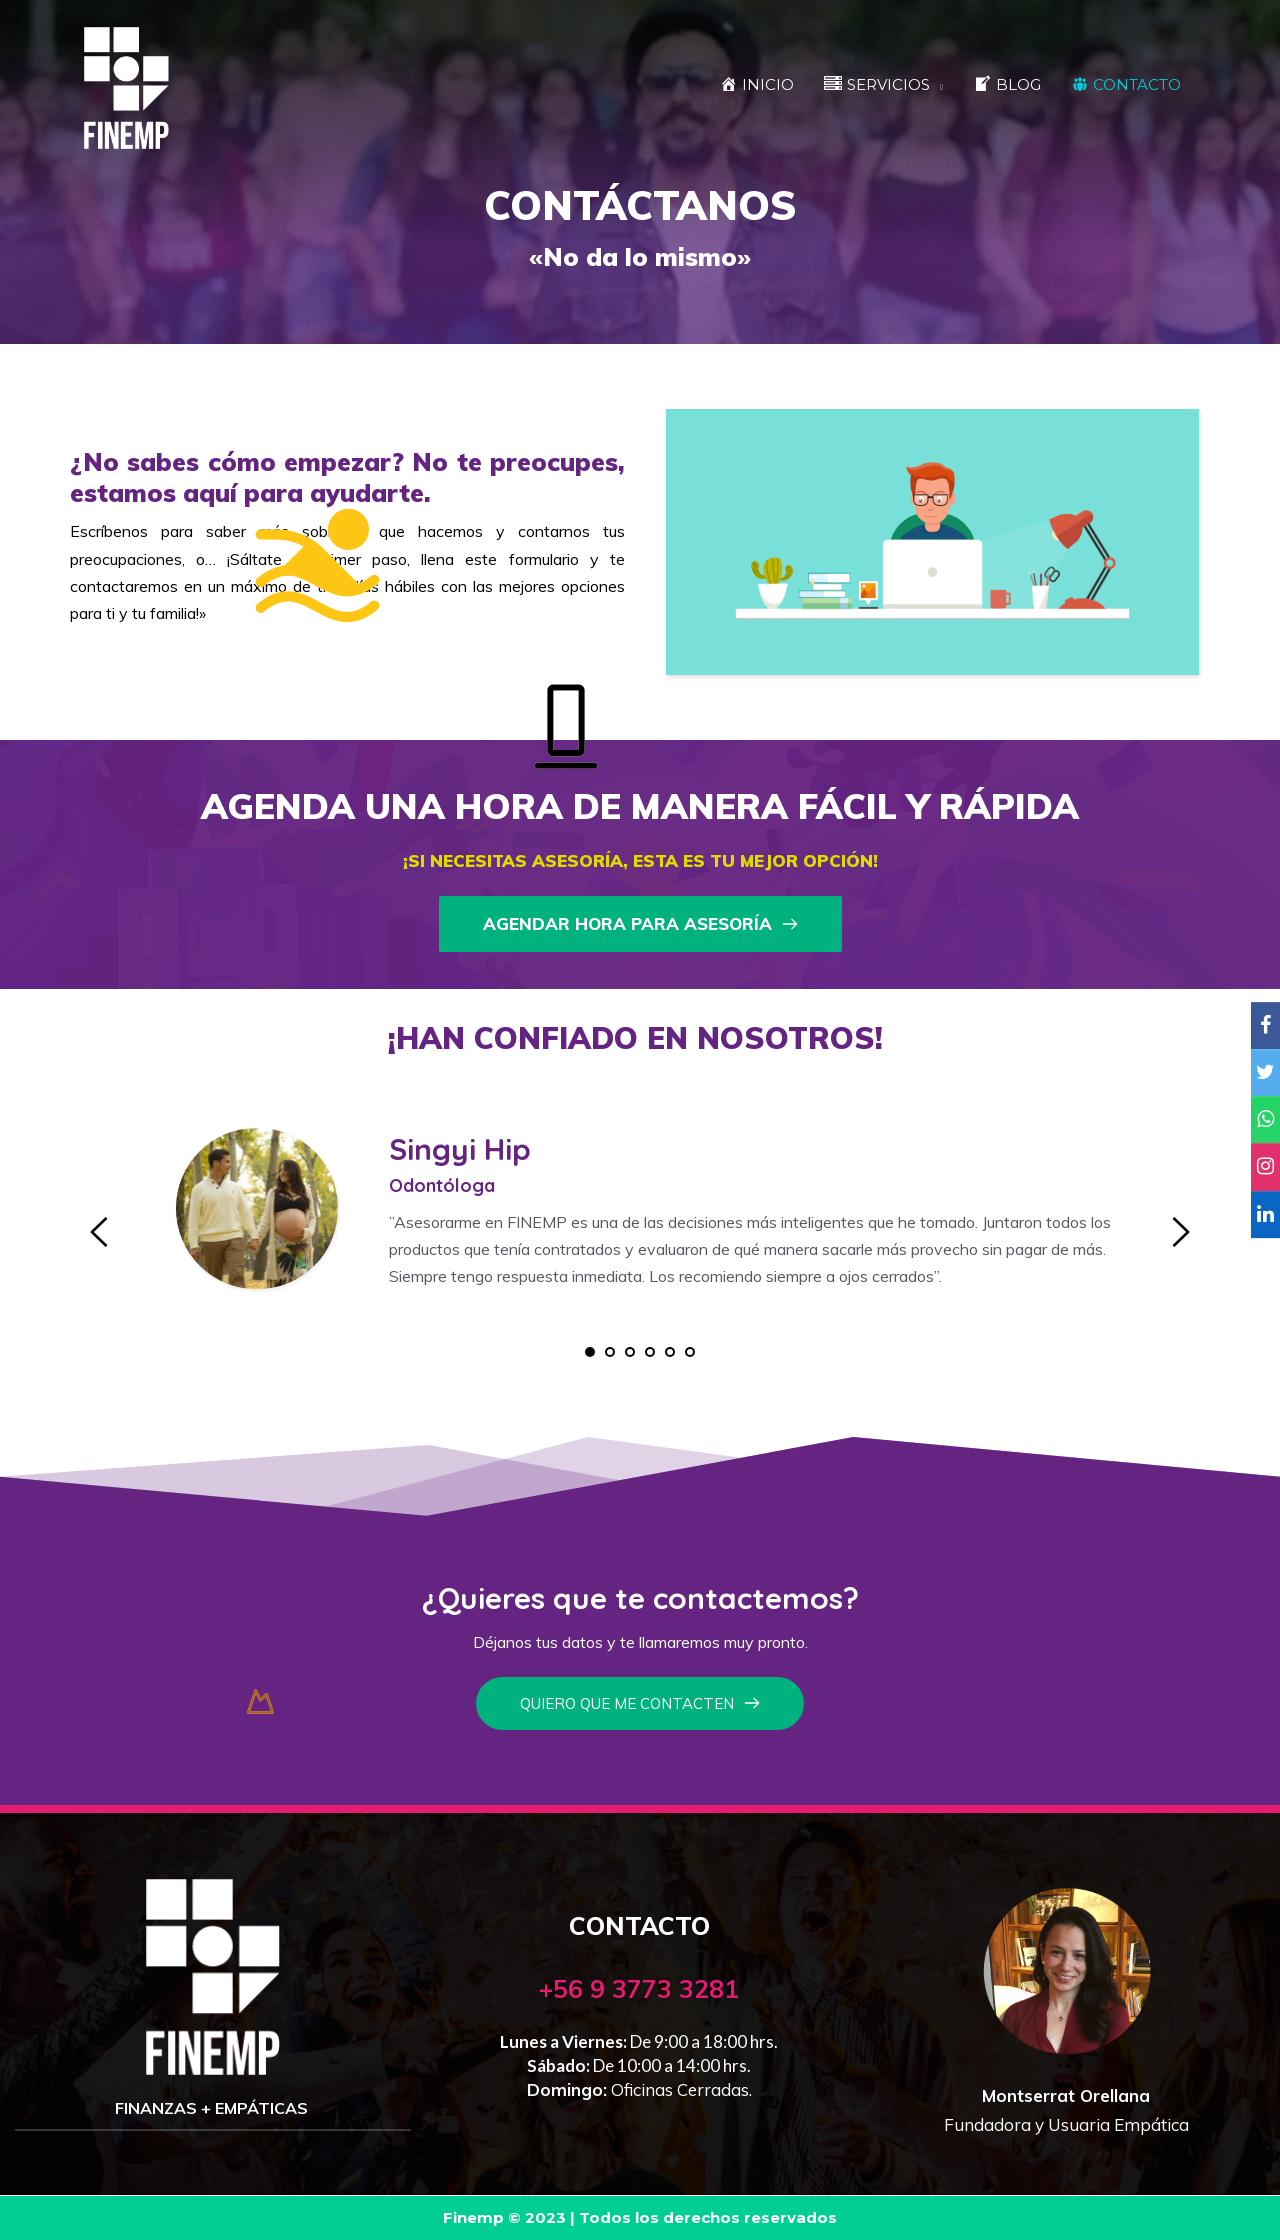 The image size is (1280, 2240). What do you see at coordinates (260, 1701) in the screenshot?
I see `view outdoor or nature-related content` at bounding box center [260, 1701].